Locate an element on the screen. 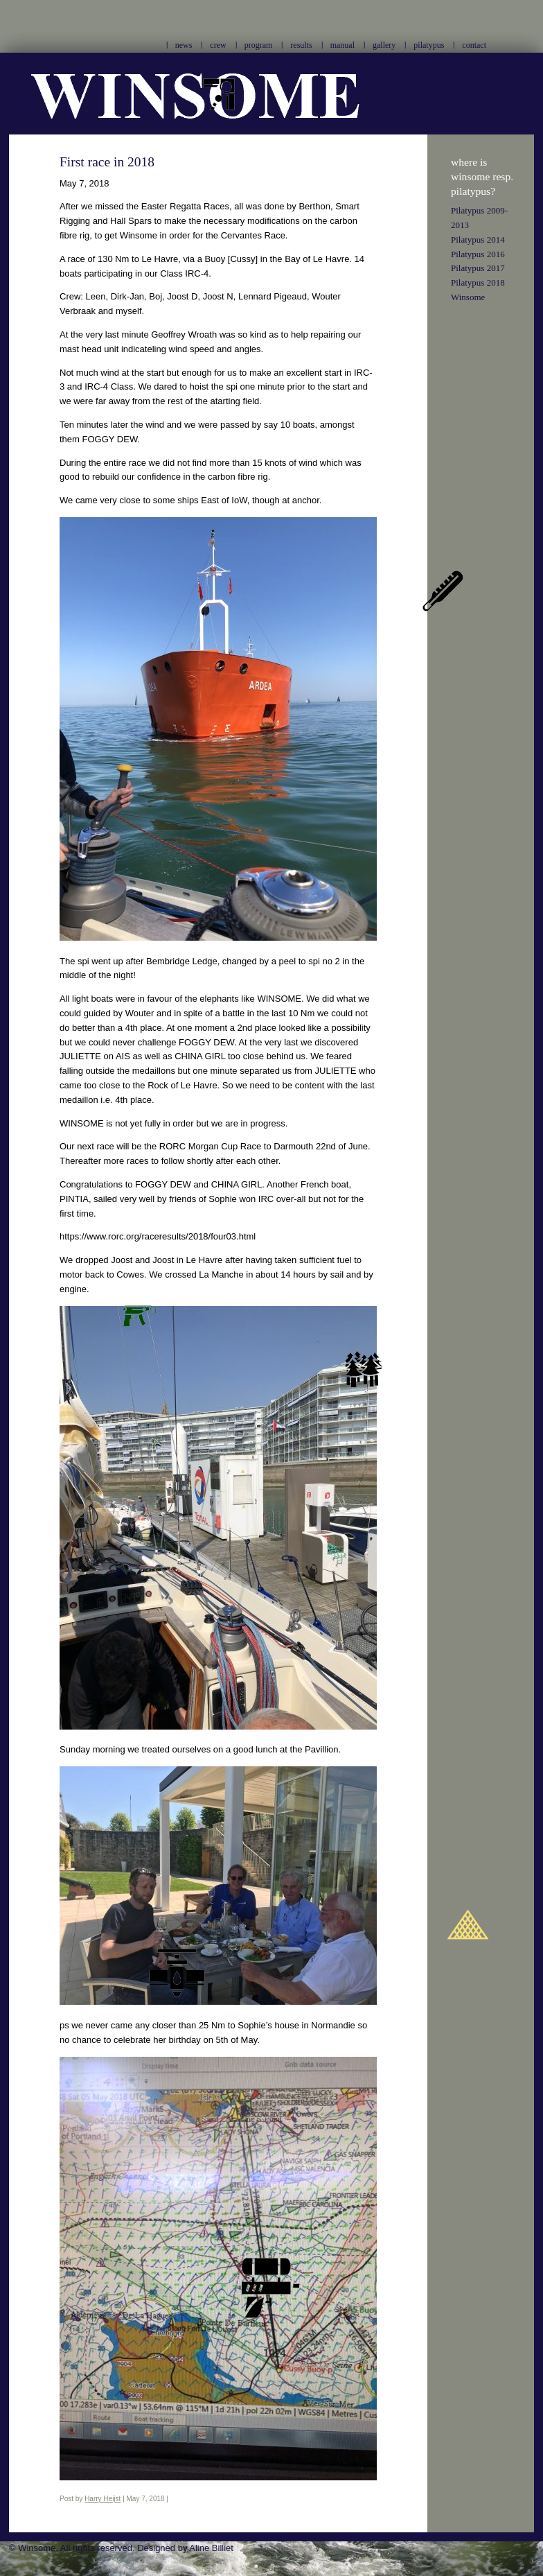  view information about the Louvre museum is located at coordinates (468, 1925).